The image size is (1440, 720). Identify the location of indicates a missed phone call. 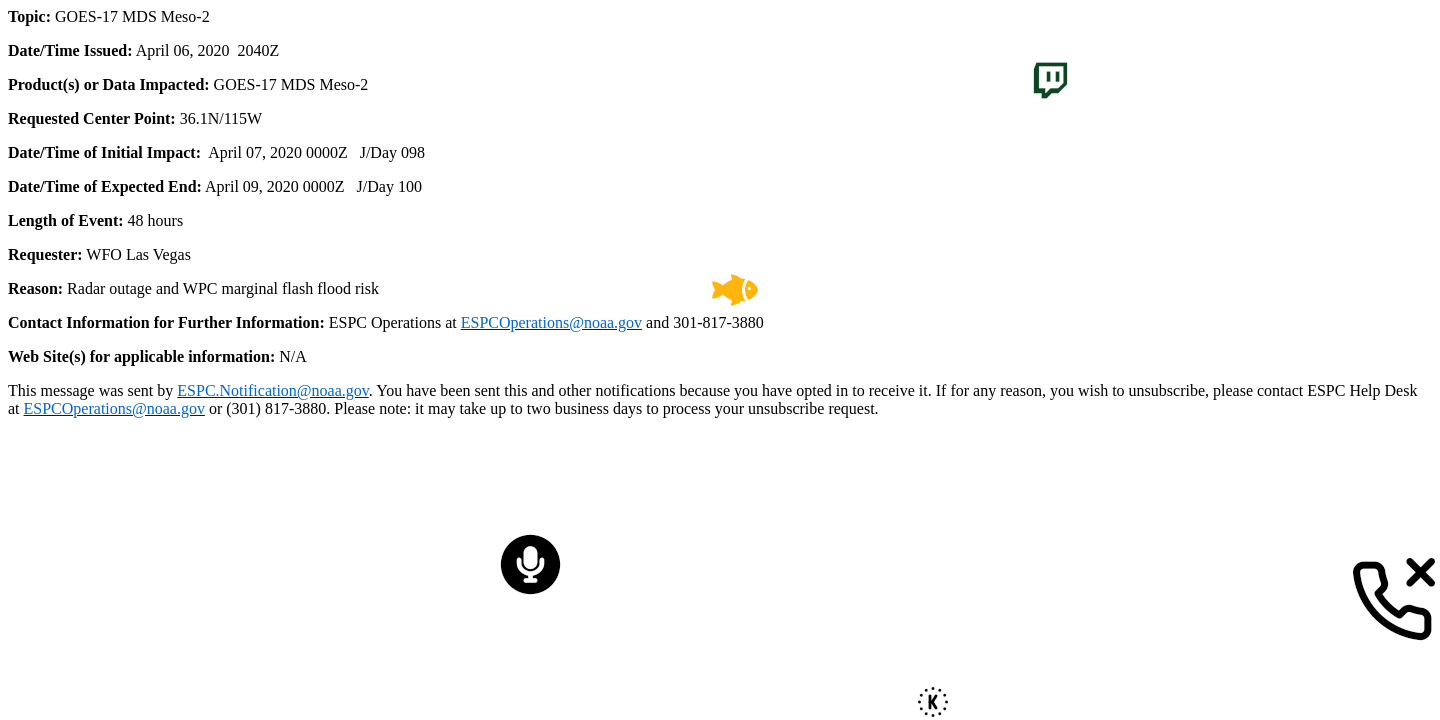
(1392, 601).